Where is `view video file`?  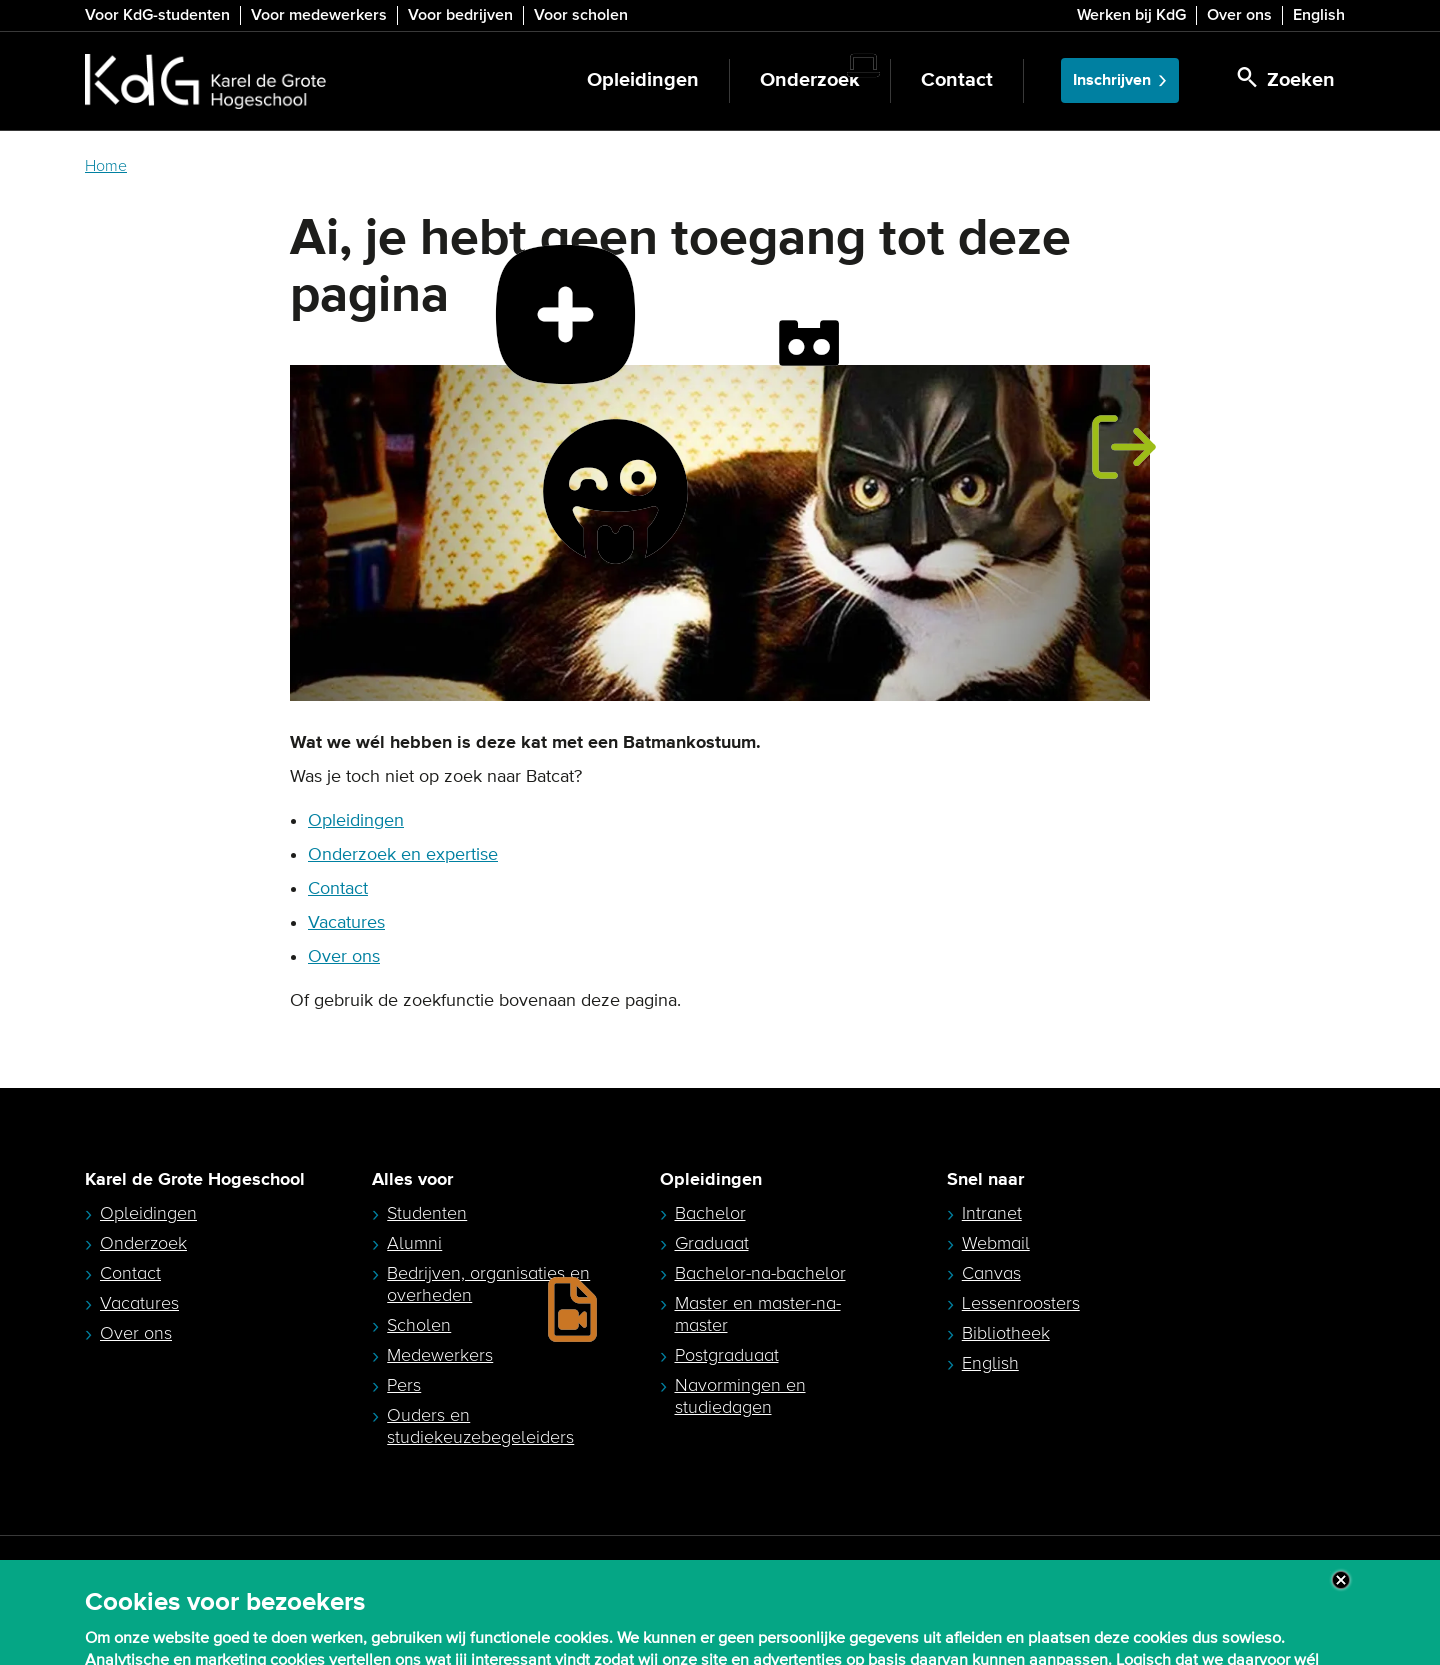 view video file is located at coordinates (572, 1309).